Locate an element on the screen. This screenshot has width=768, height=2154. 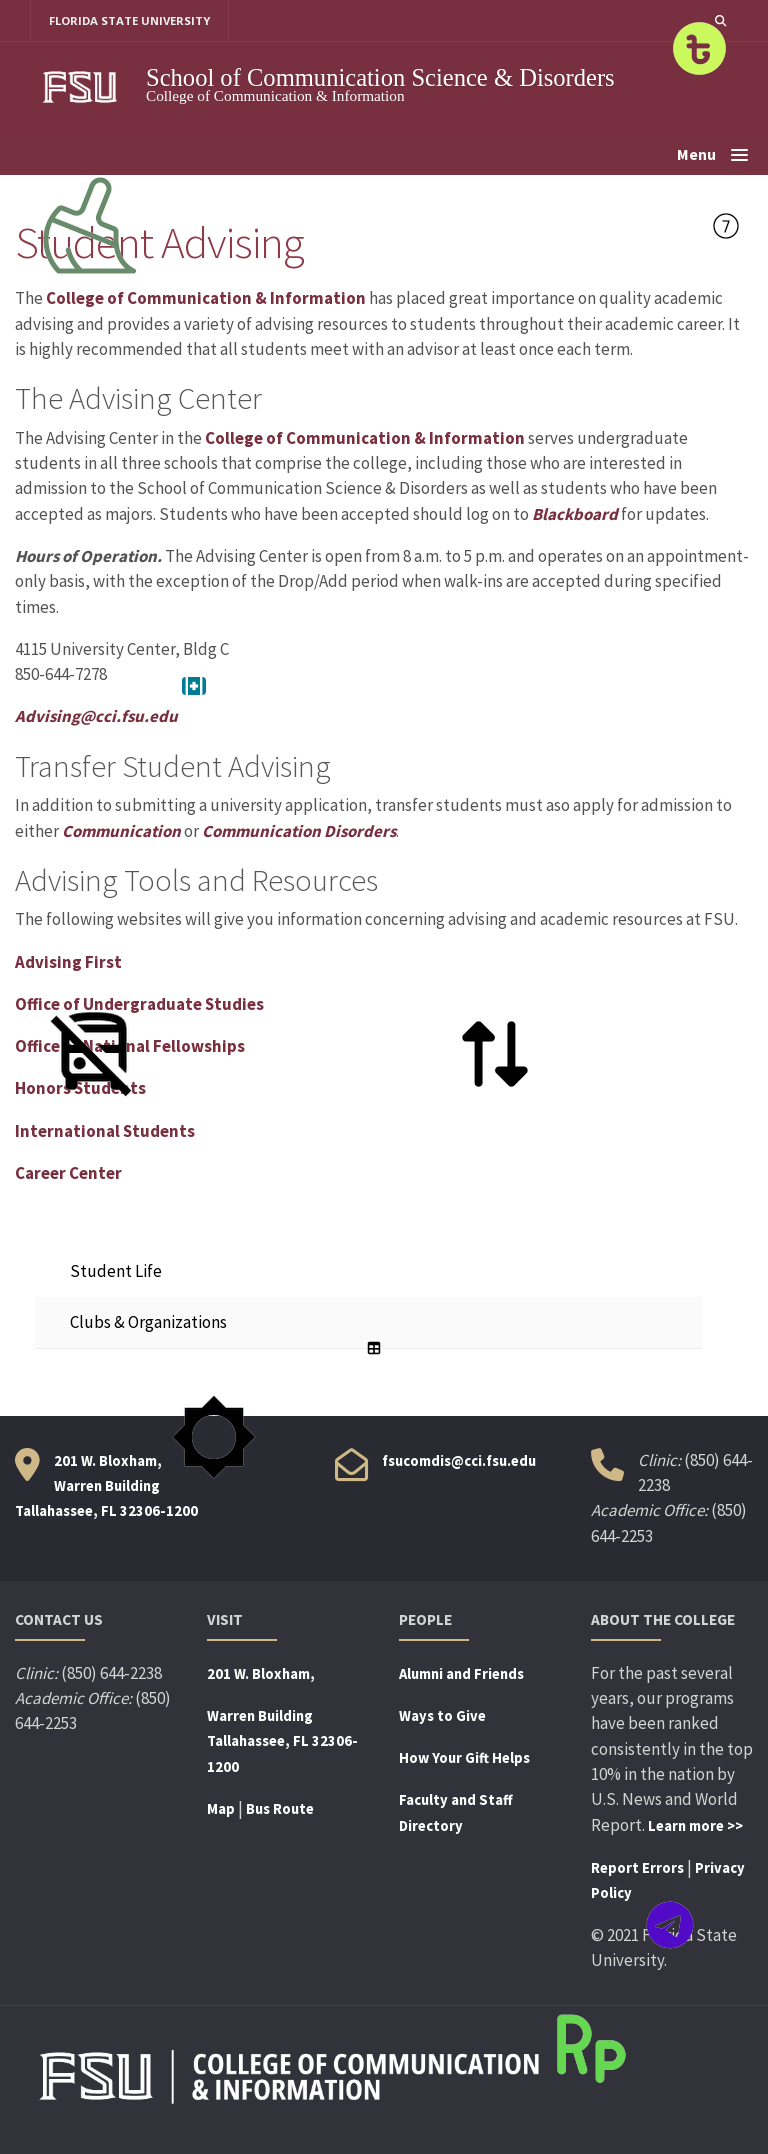
bangladeshi taka currency indicator is located at coordinates (699, 48).